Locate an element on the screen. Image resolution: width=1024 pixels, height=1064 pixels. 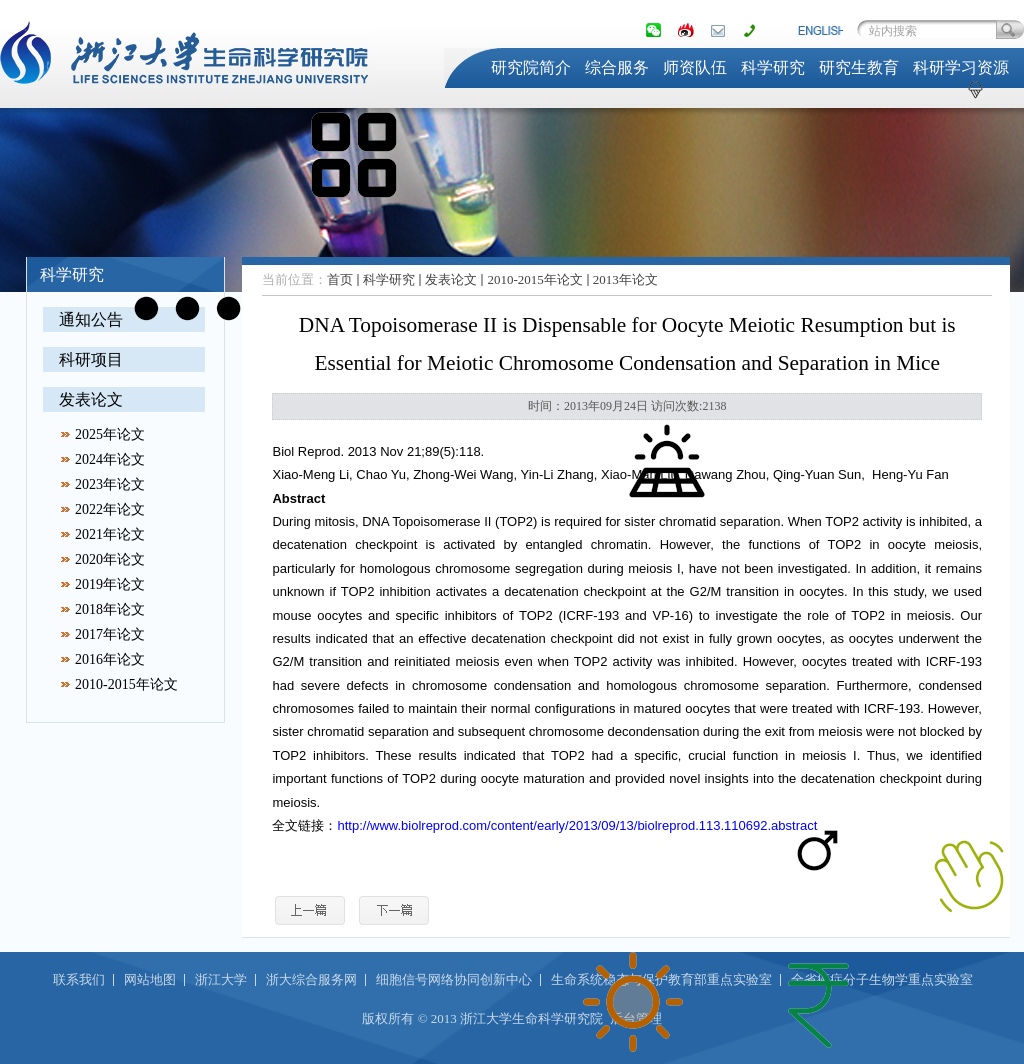
view price in Indian rupees is located at coordinates (815, 1004).